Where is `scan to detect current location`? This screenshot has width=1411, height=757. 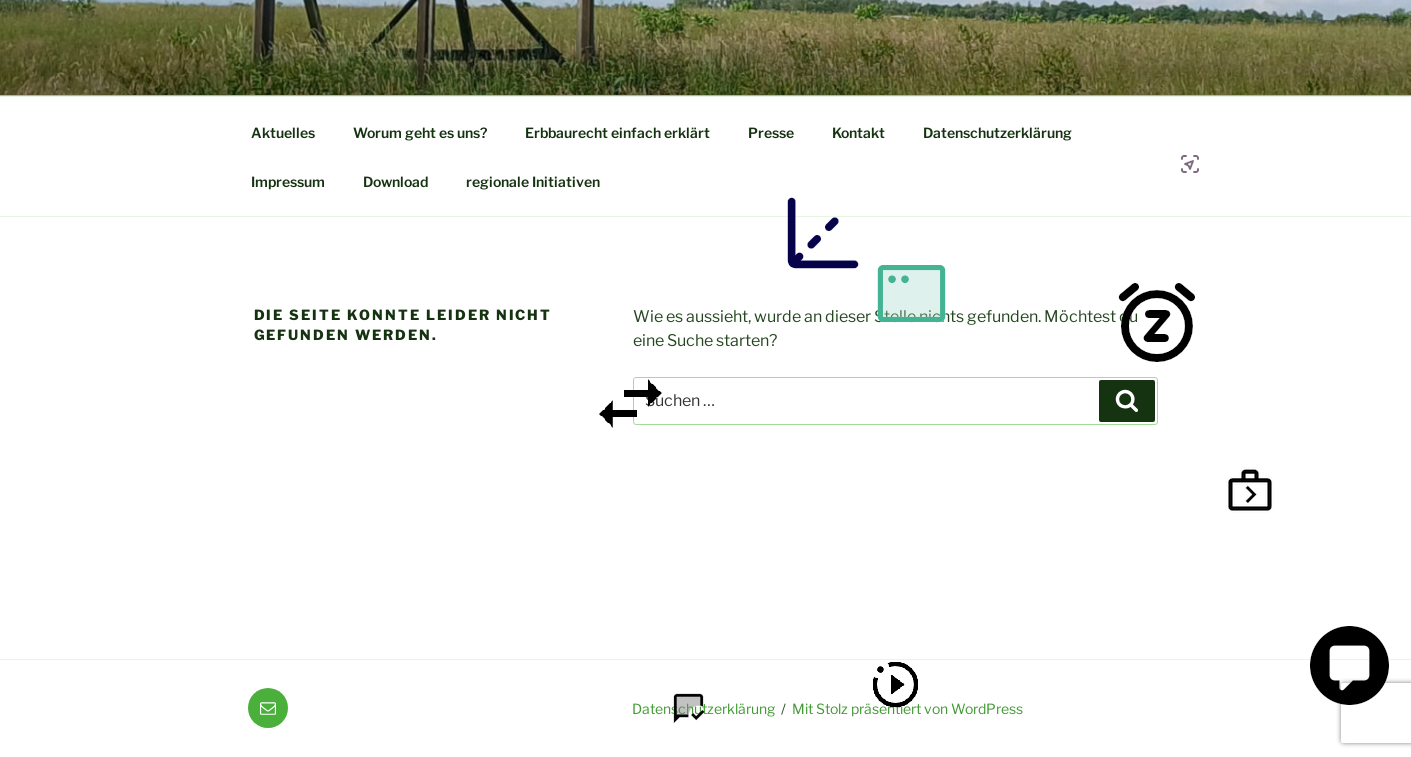 scan to detect current location is located at coordinates (1190, 164).